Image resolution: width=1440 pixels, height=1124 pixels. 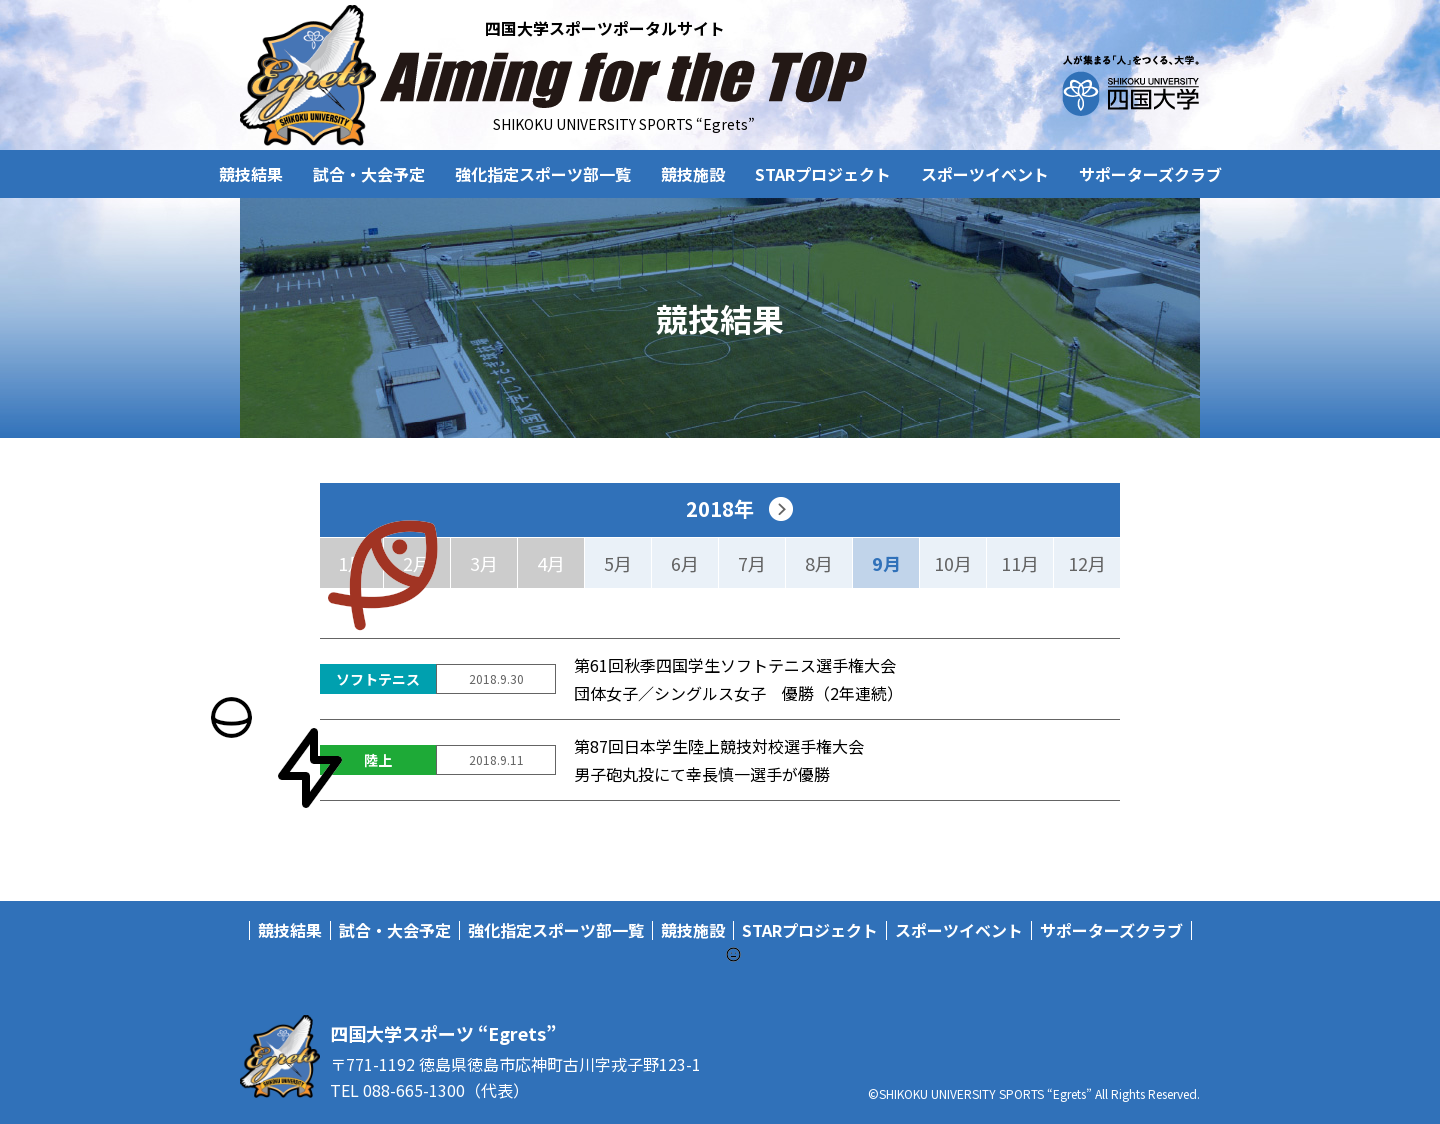 What do you see at coordinates (386, 571) in the screenshot?
I see `indicates seafood or fish-related content` at bounding box center [386, 571].